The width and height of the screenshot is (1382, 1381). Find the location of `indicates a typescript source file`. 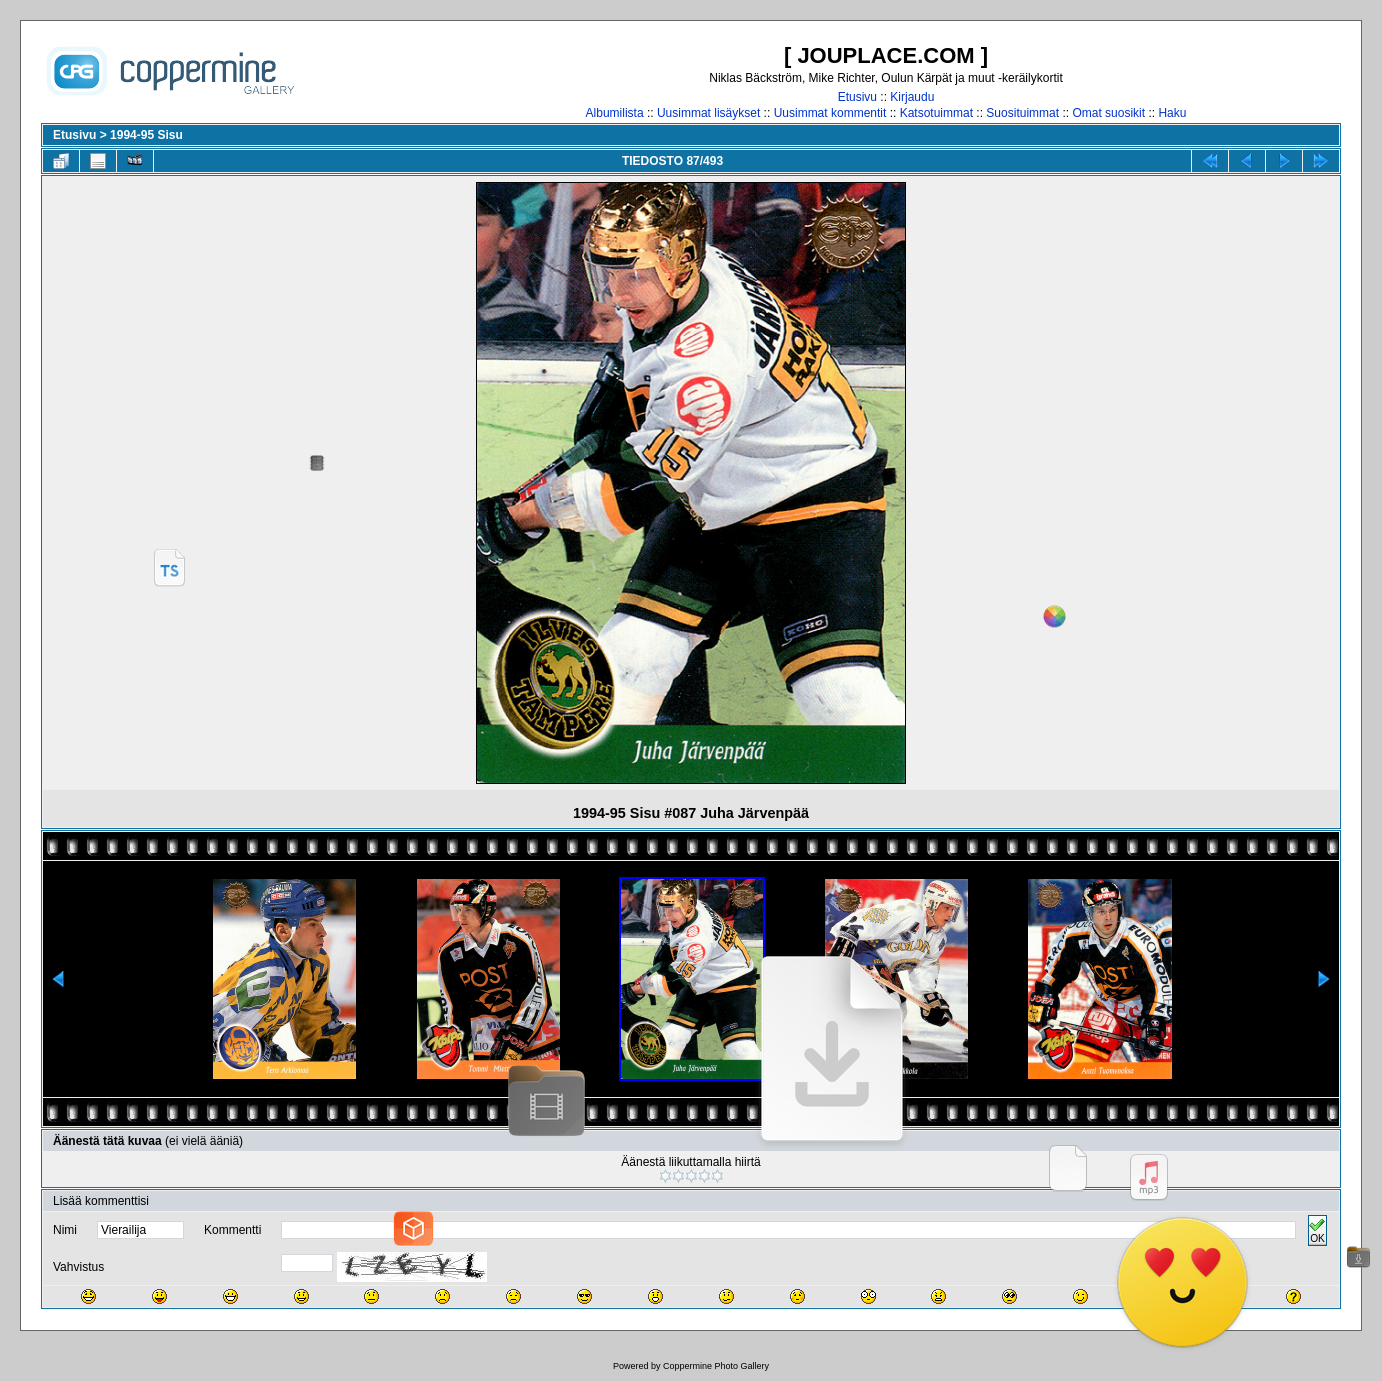

indicates a typescript source file is located at coordinates (169, 567).